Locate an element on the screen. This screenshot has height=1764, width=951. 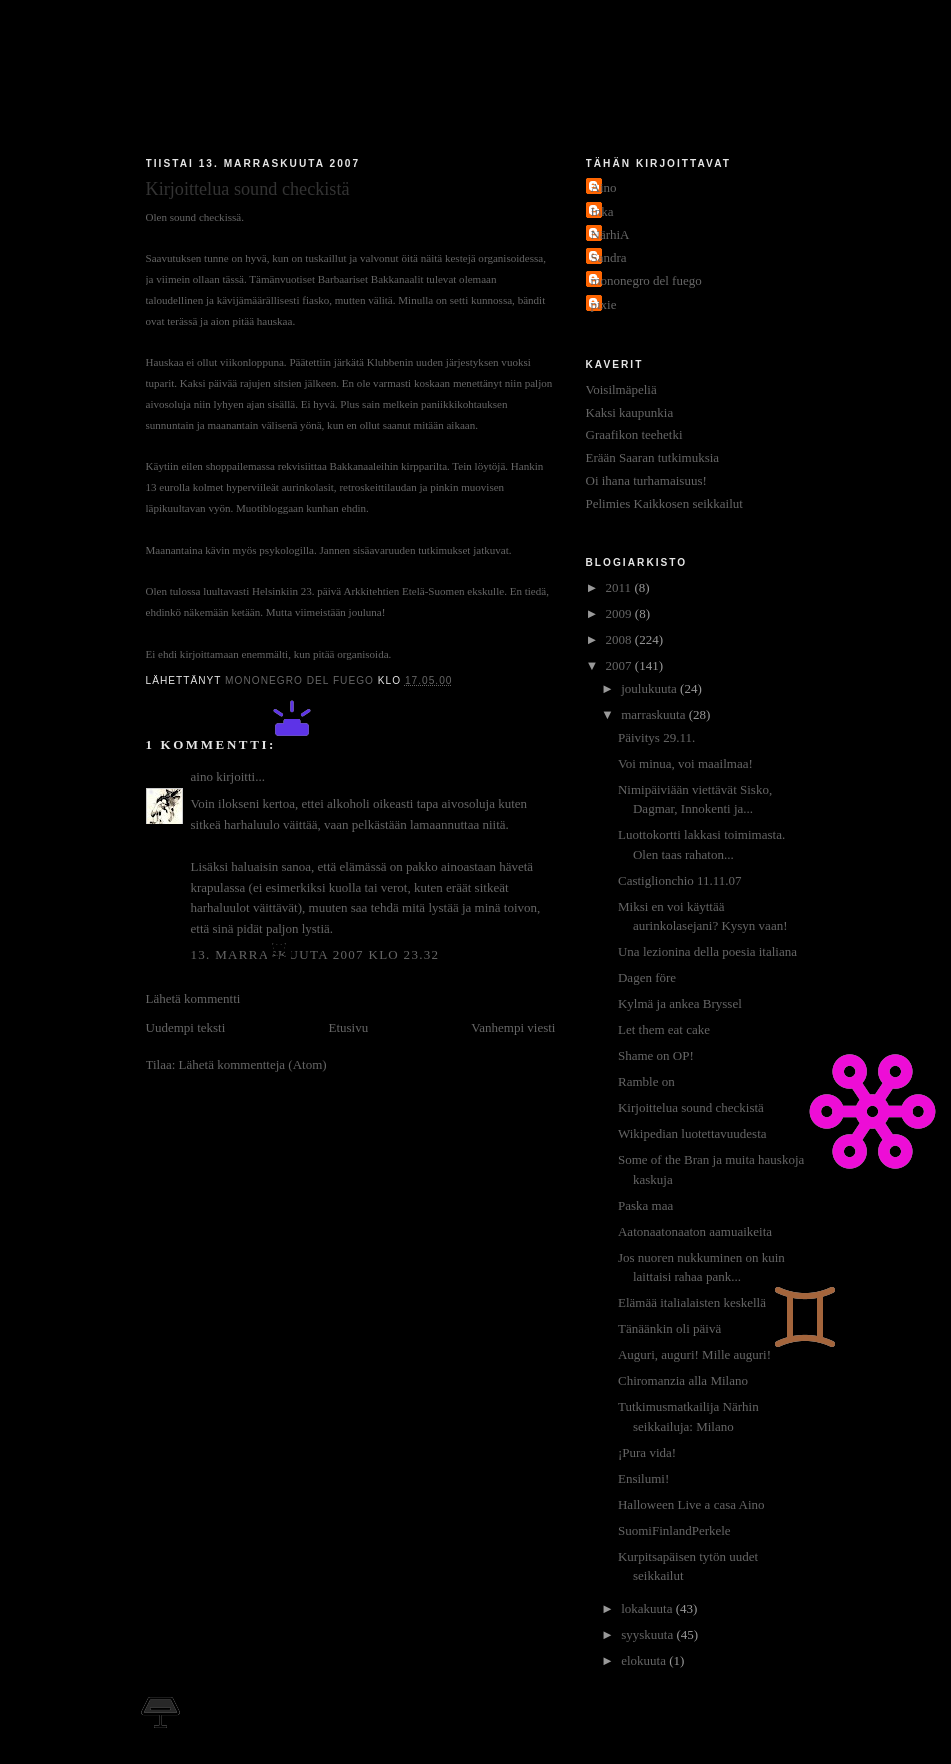
indicates active land mine or explosive hazard is located at coordinates (292, 719).